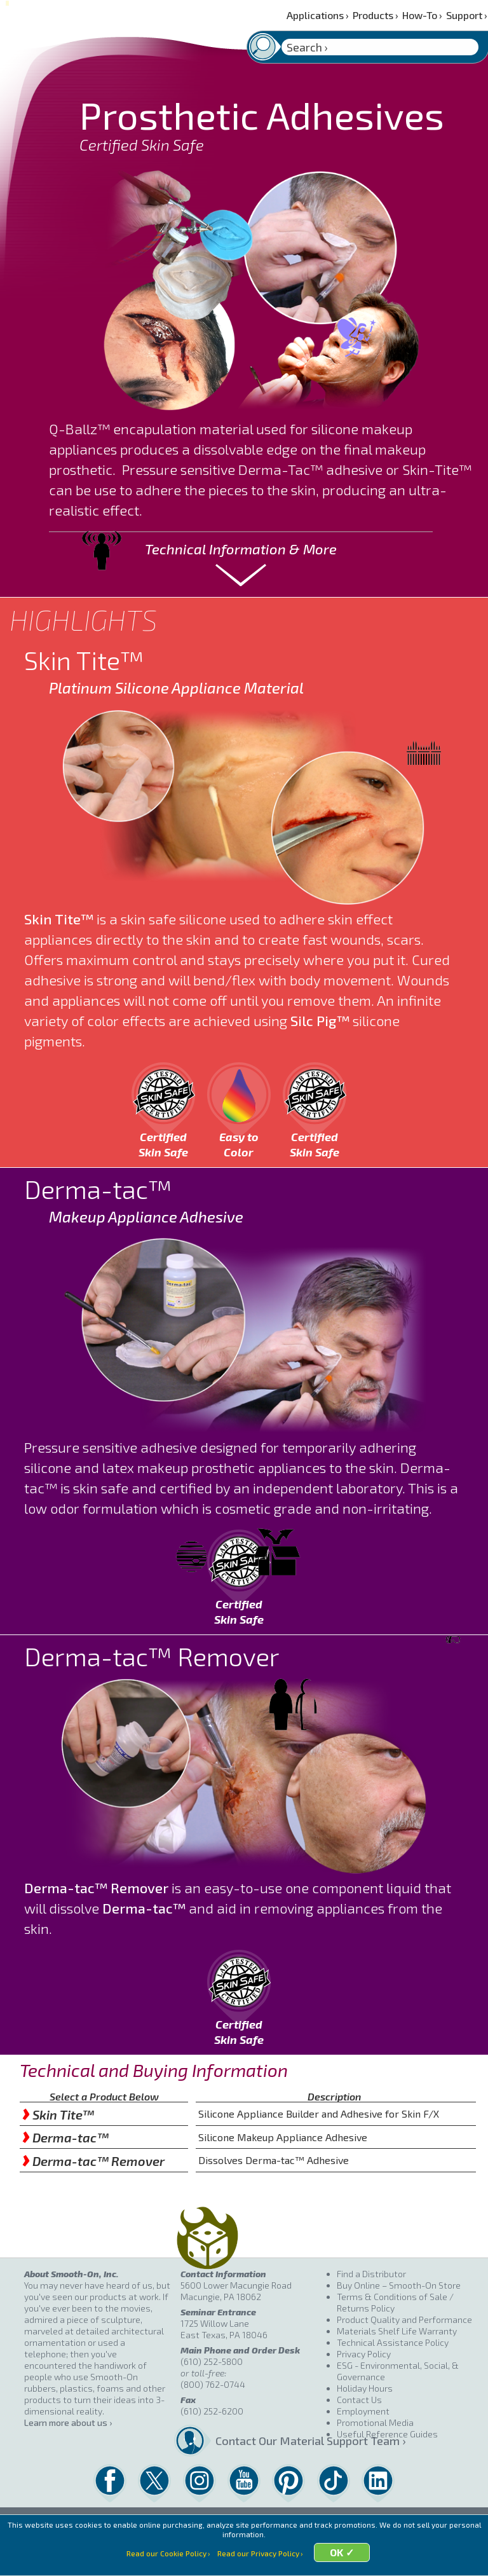 This screenshot has height=2576, width=488. What do you see at coordinates (294, 1704) in the screenshot?
I see `indicates a follower or companion is active` at bounding box center [294, 1704].